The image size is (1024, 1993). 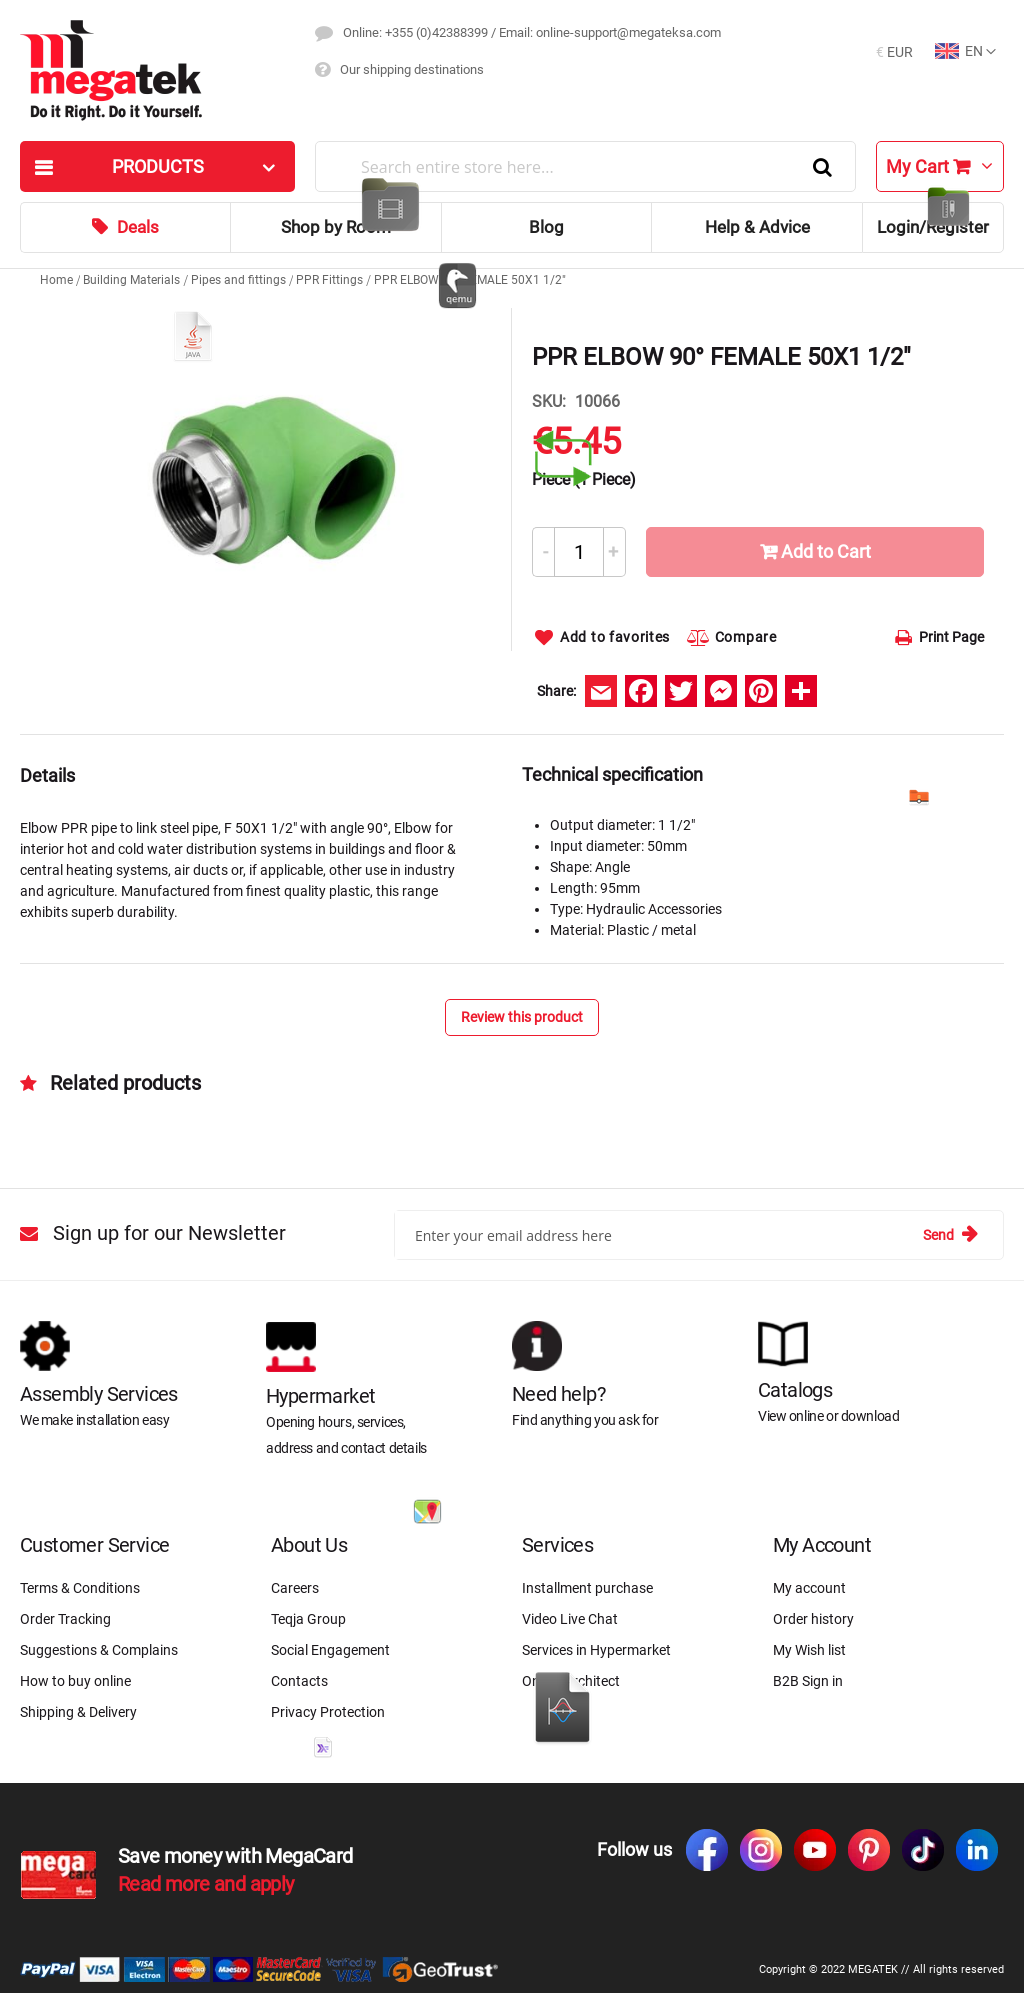 I want to click on sync or refresh mail inbox, so click(x=564, y=458).